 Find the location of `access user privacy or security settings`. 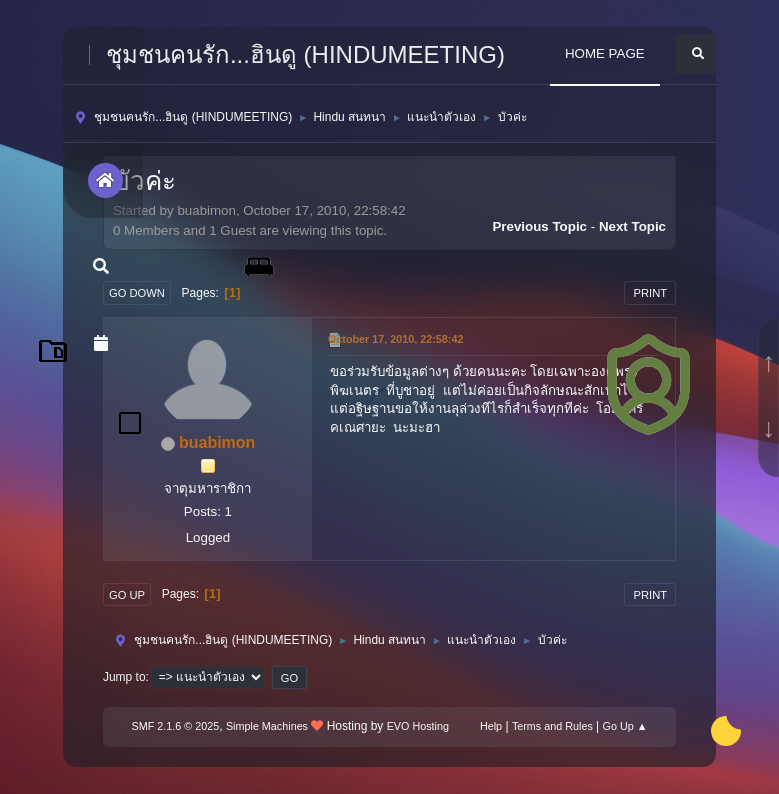

access user privacy or security settings is located at coordinates (648, 384).